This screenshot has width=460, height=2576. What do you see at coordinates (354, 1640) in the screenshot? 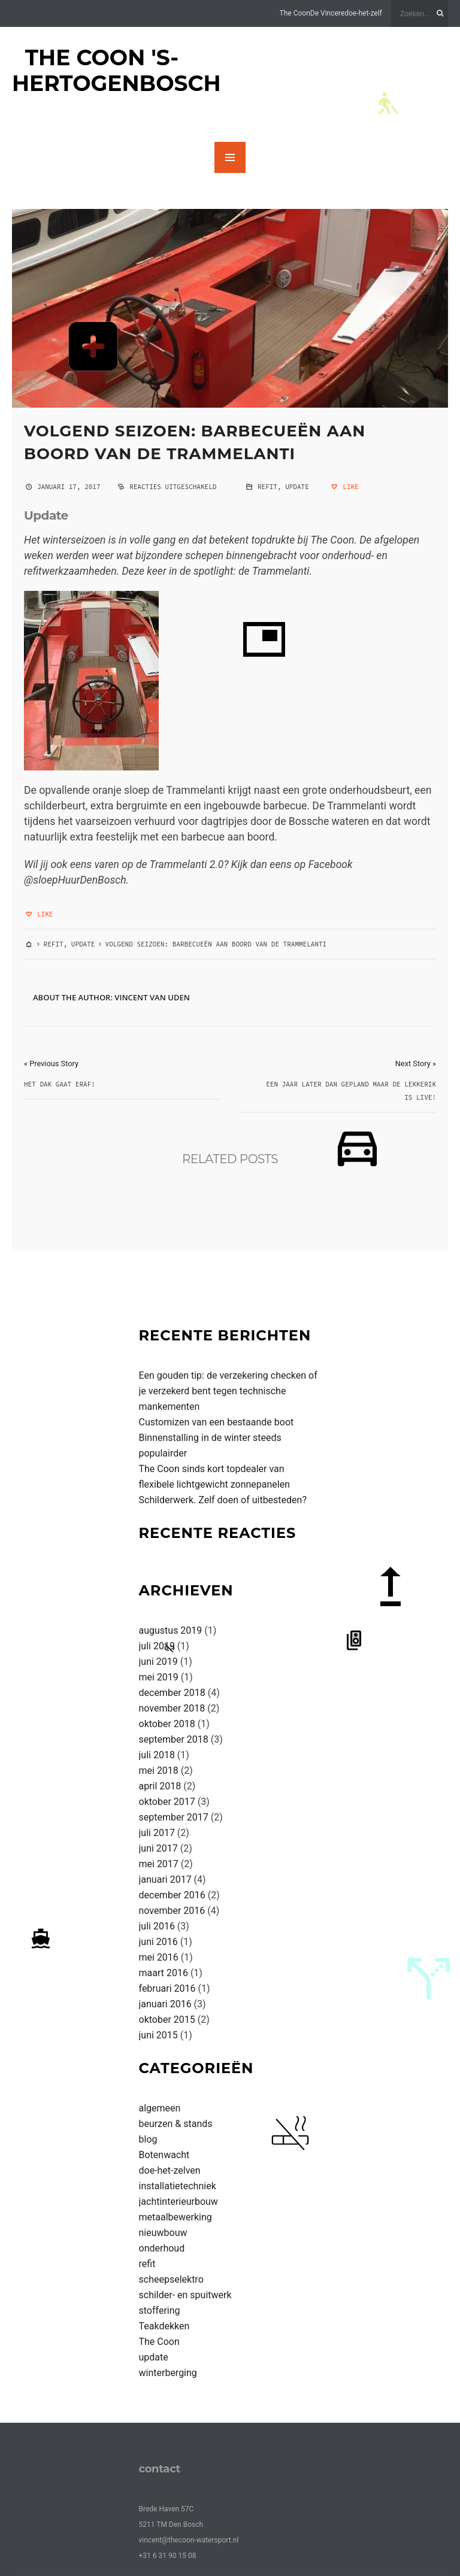
I see `manage connected speaker devices` at bounding box center [354, 1640].